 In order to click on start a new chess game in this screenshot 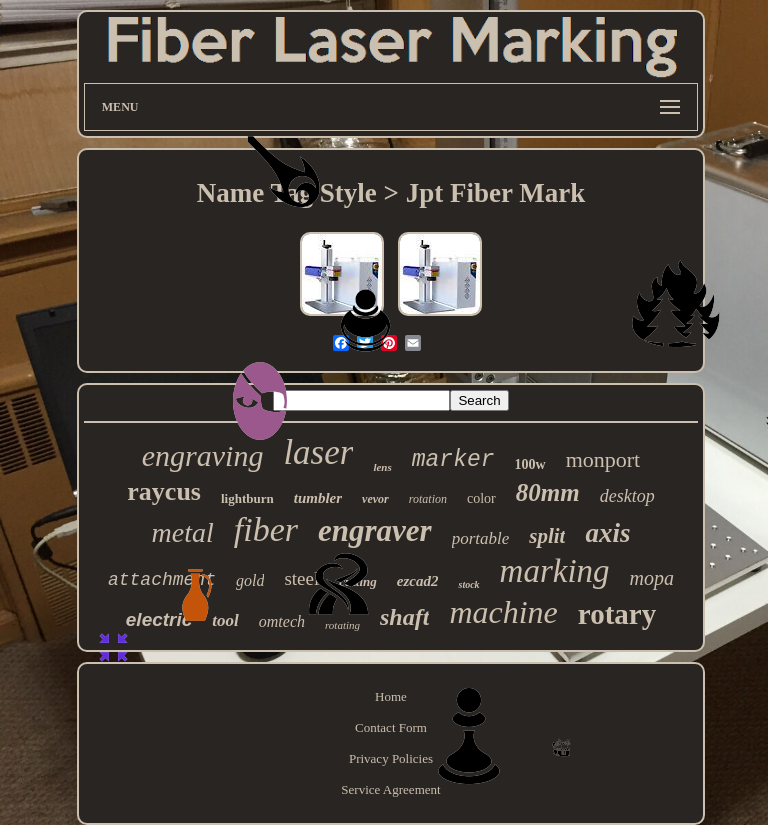, I will do `click(469, 736)`.